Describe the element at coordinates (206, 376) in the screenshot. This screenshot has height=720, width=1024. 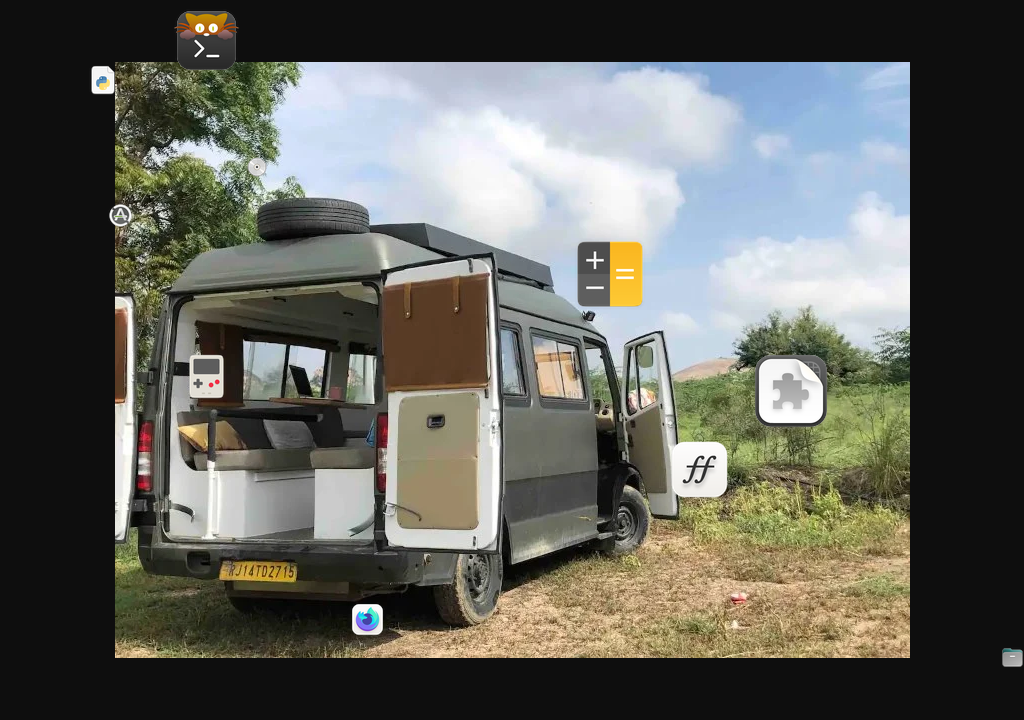
I see `open the games application` at that location.